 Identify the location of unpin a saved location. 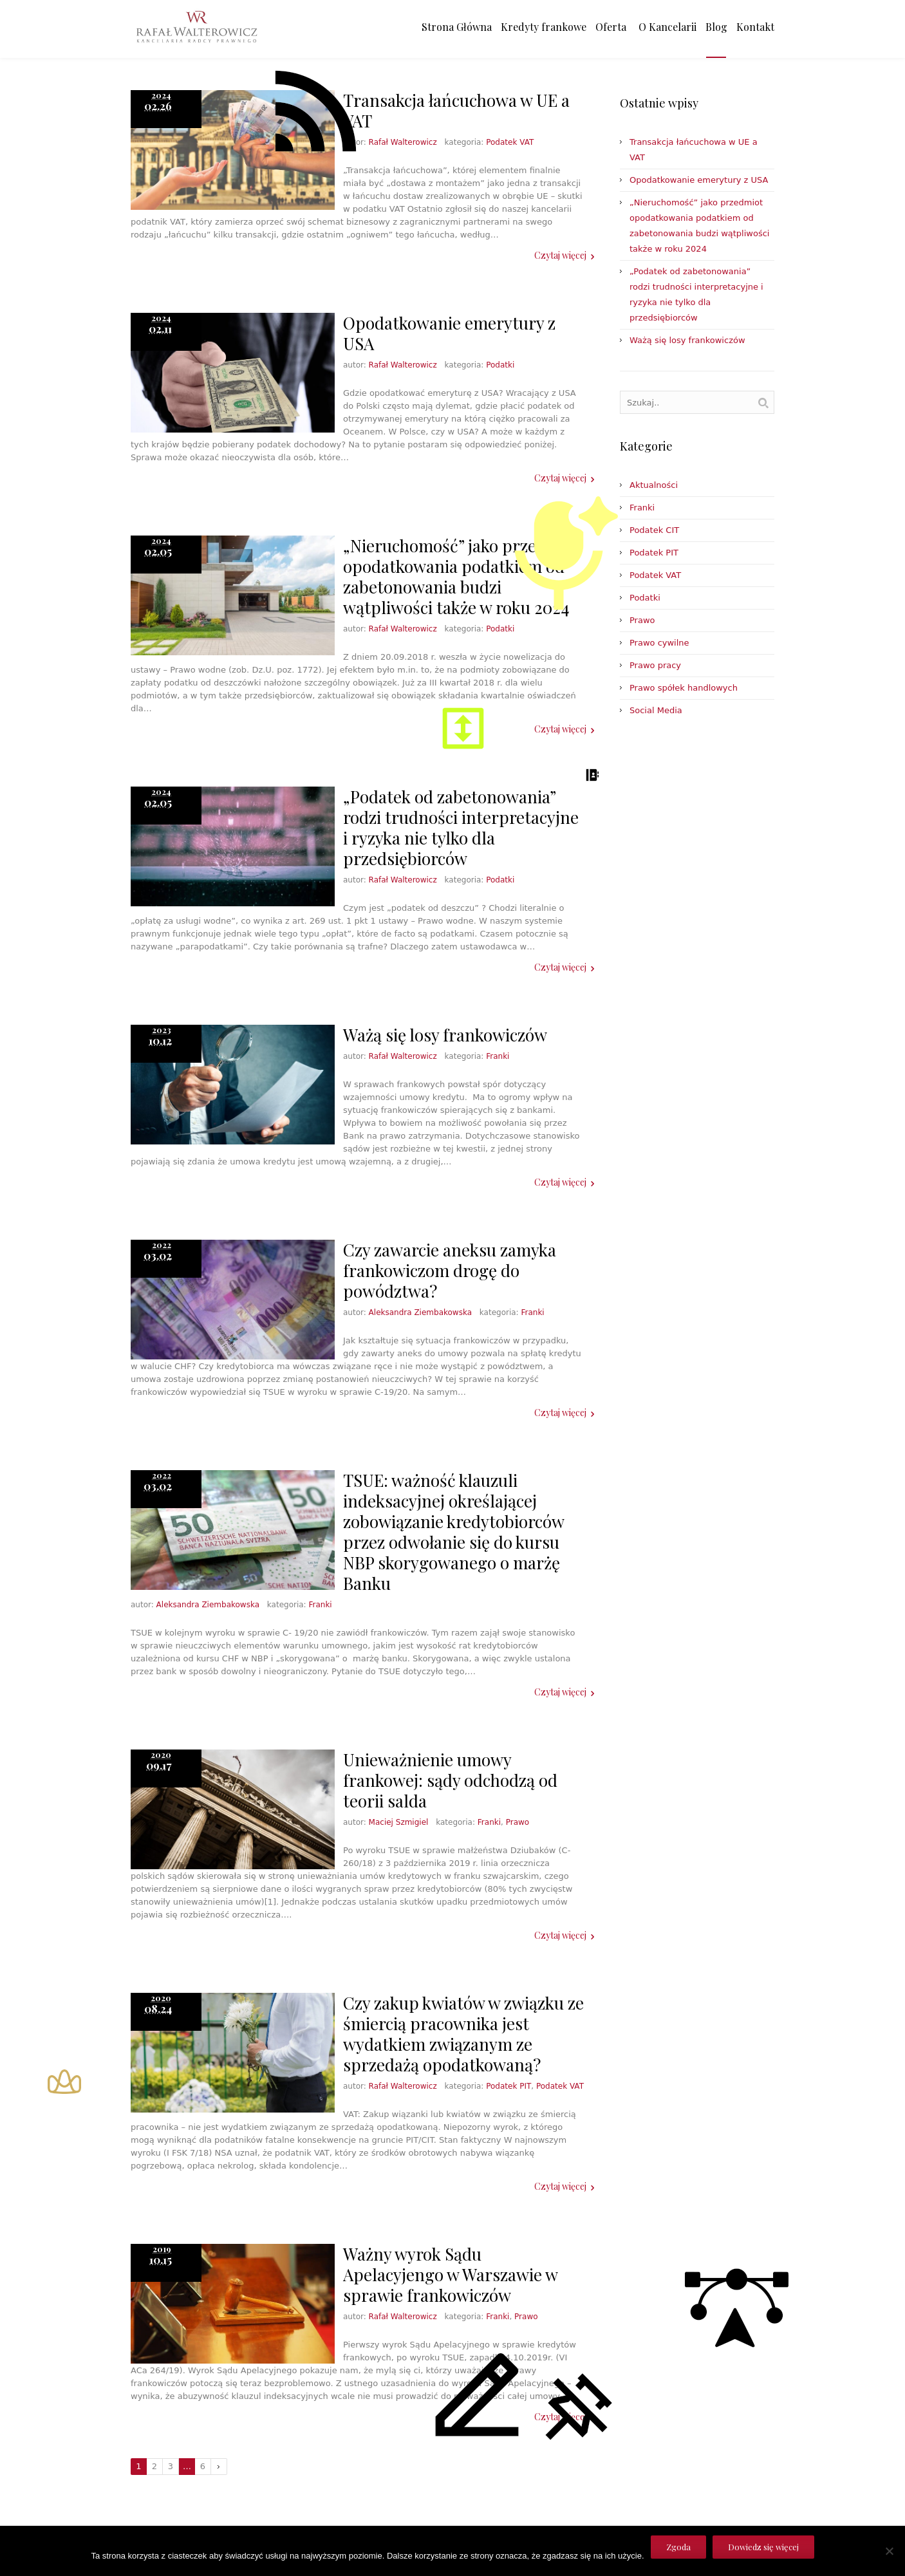
(576, 2409).